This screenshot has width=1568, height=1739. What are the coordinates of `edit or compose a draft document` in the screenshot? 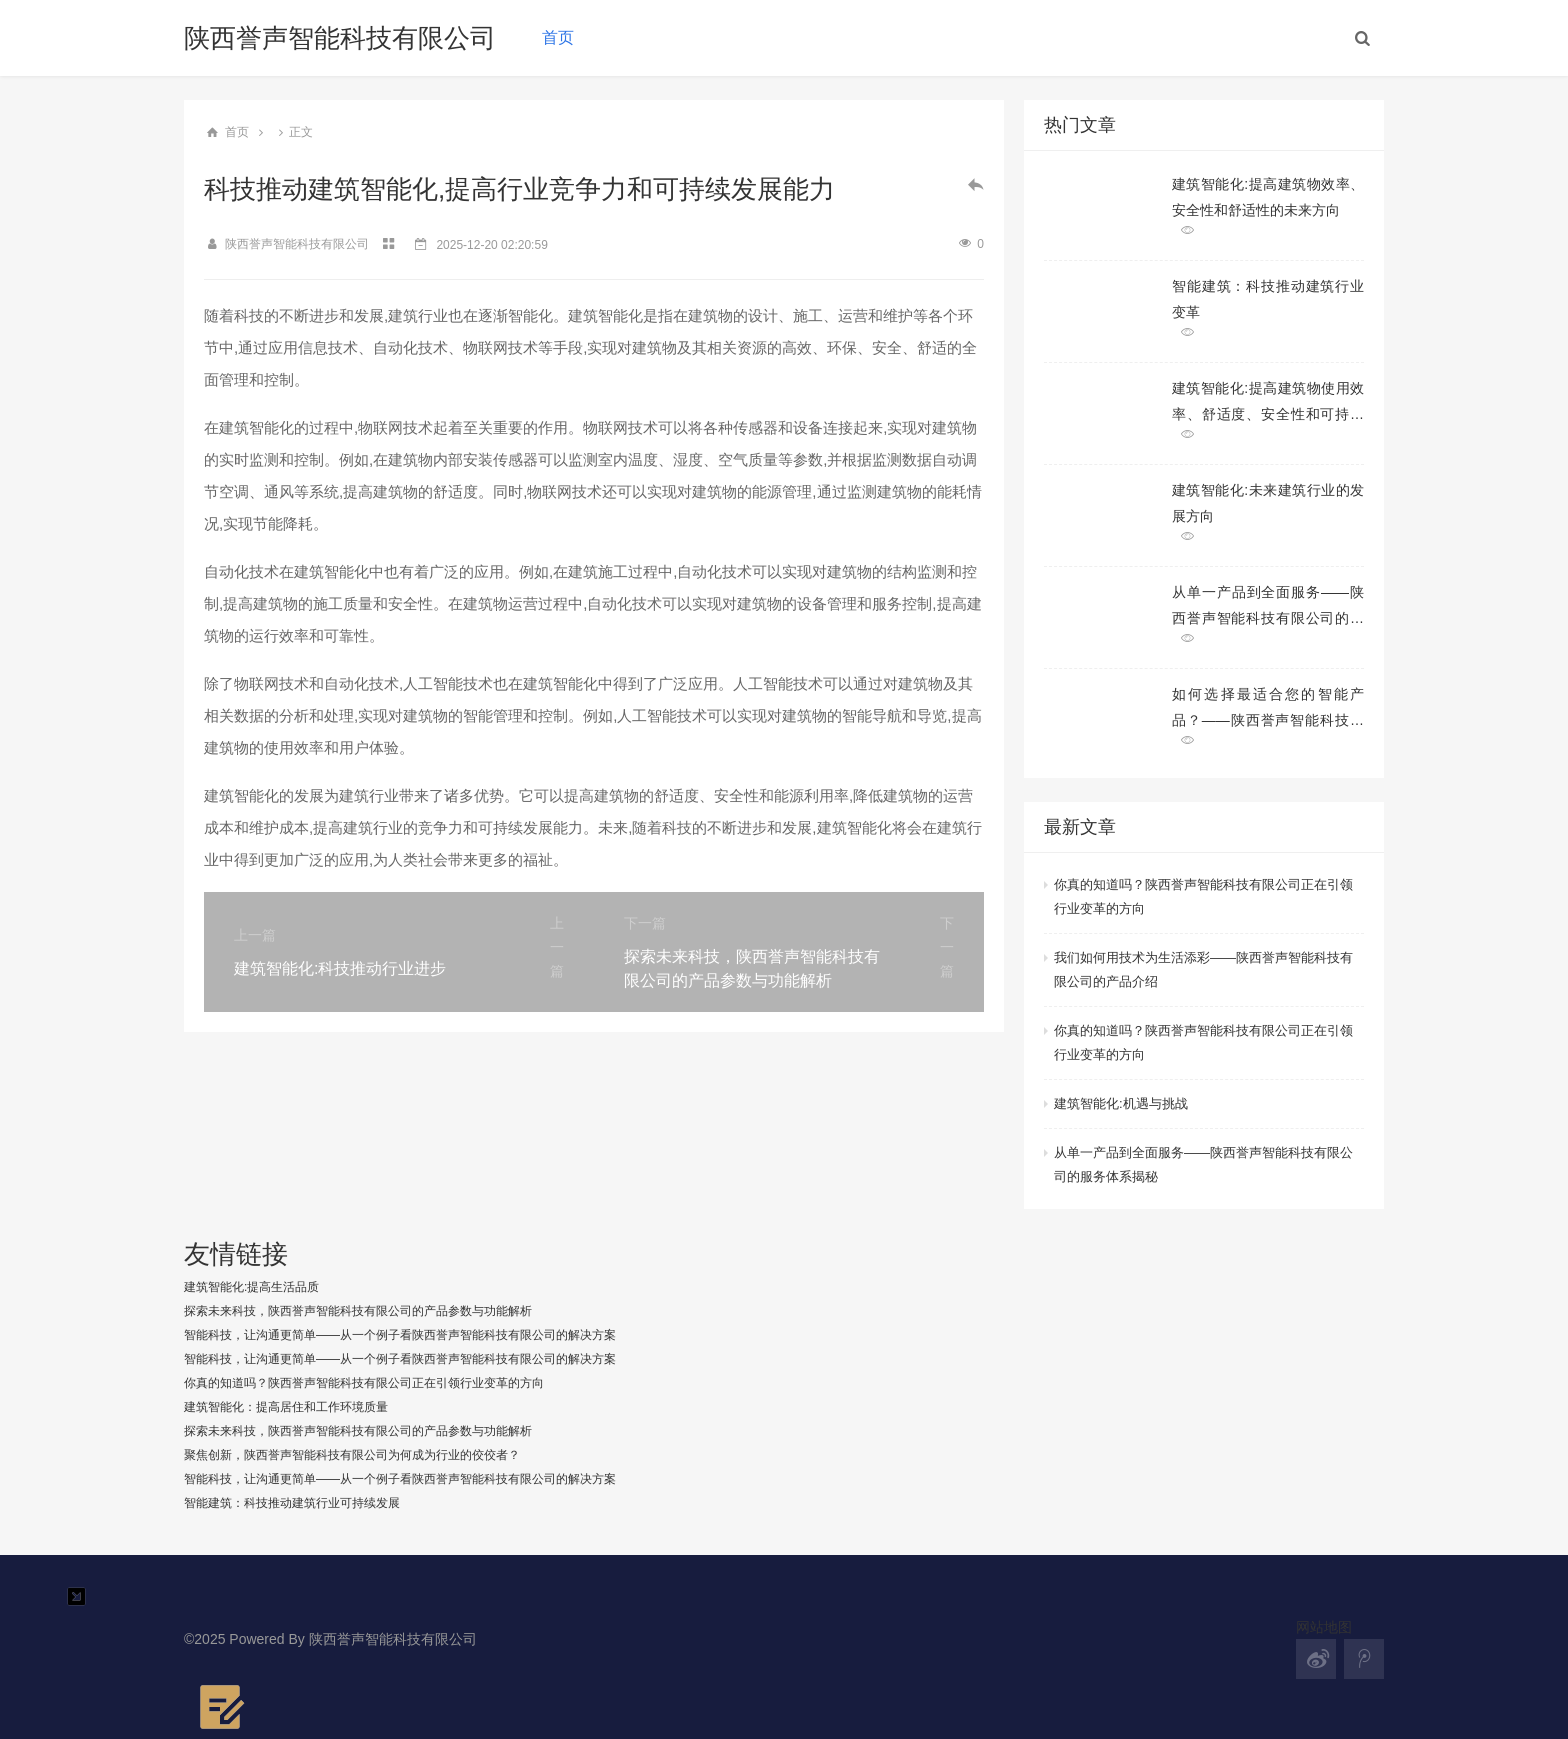 It's located at (220, 1707).